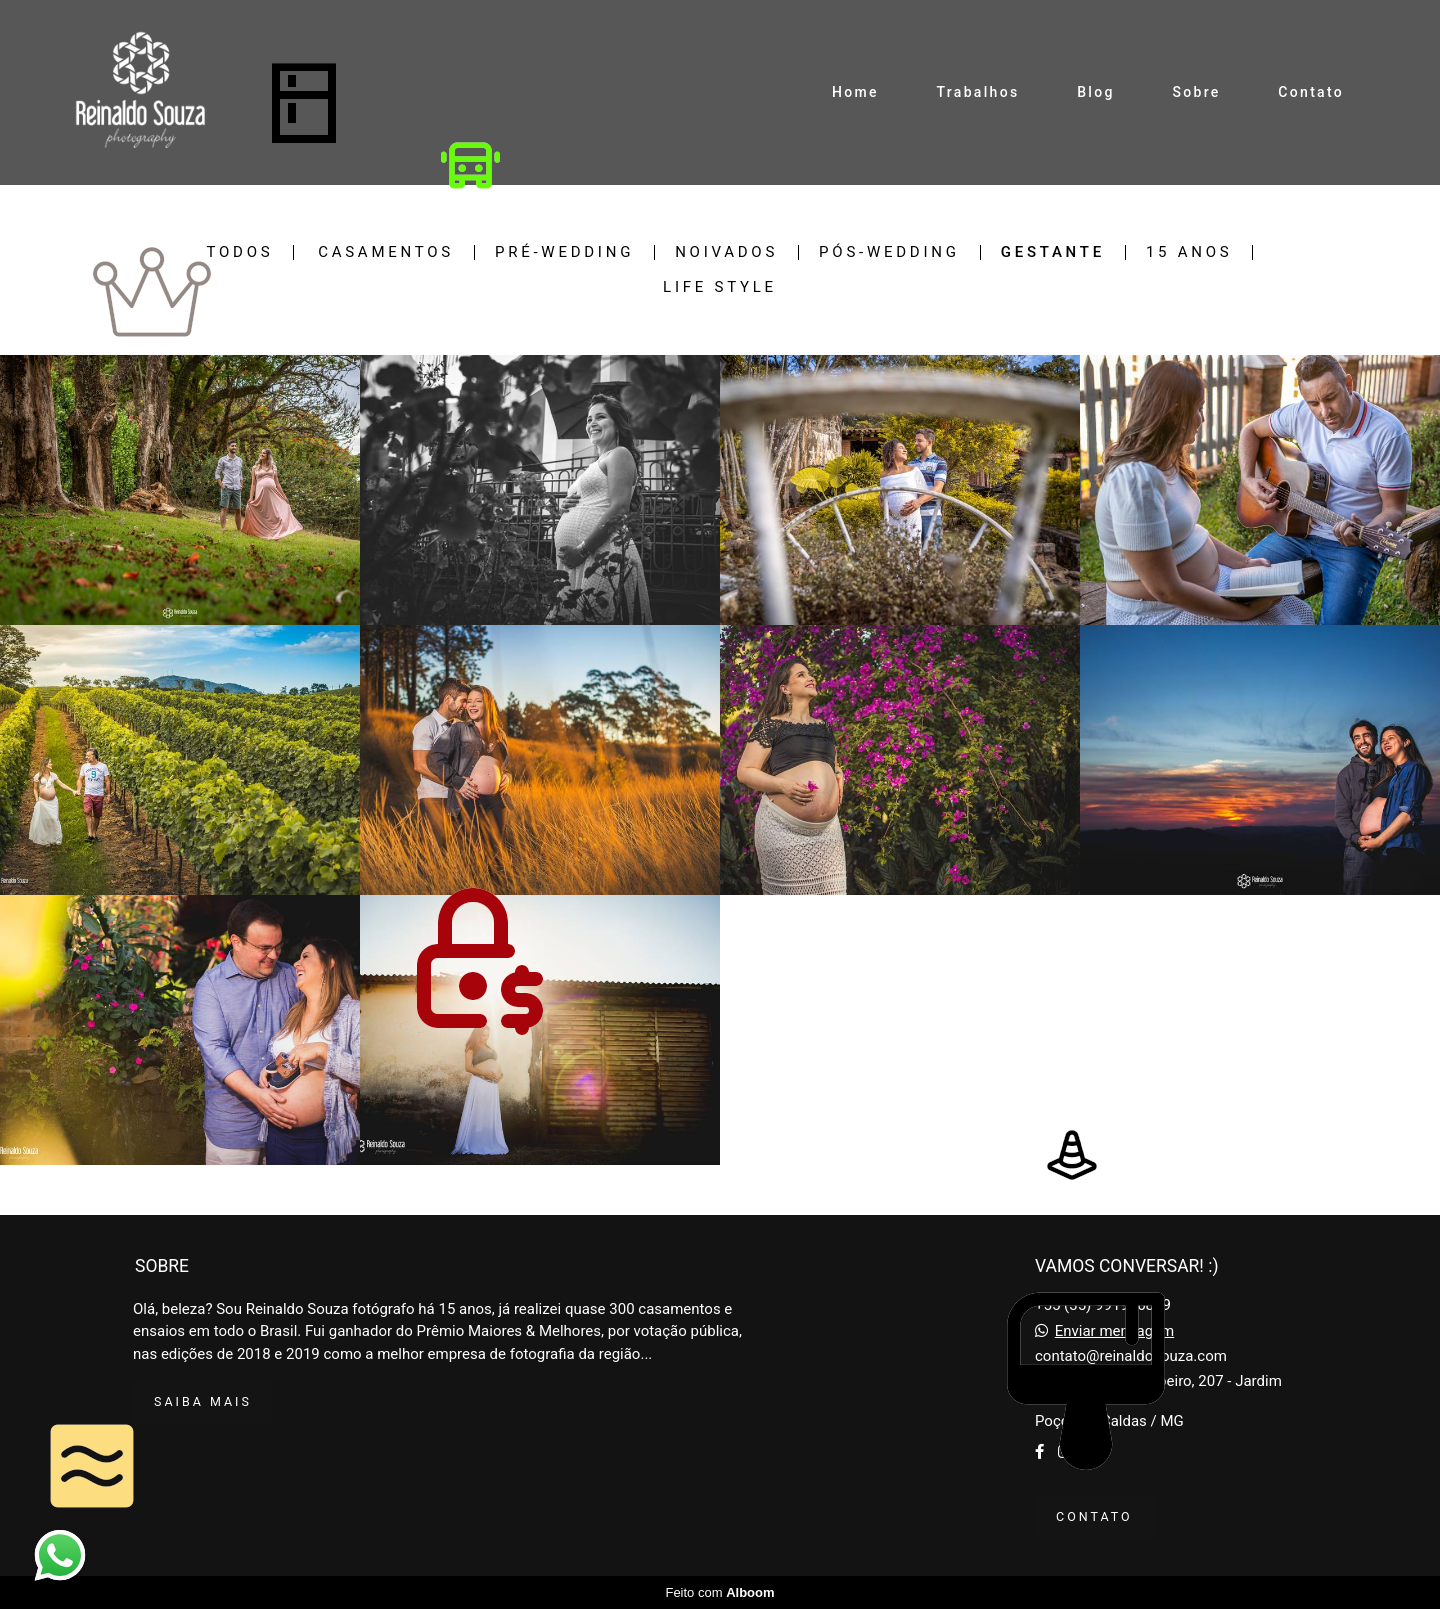 This screenshot has height=1609, width=1440. Describe the element at coordinates (304, 103) in the screenshot. I see `access kitchen or food-related settings` at that location.